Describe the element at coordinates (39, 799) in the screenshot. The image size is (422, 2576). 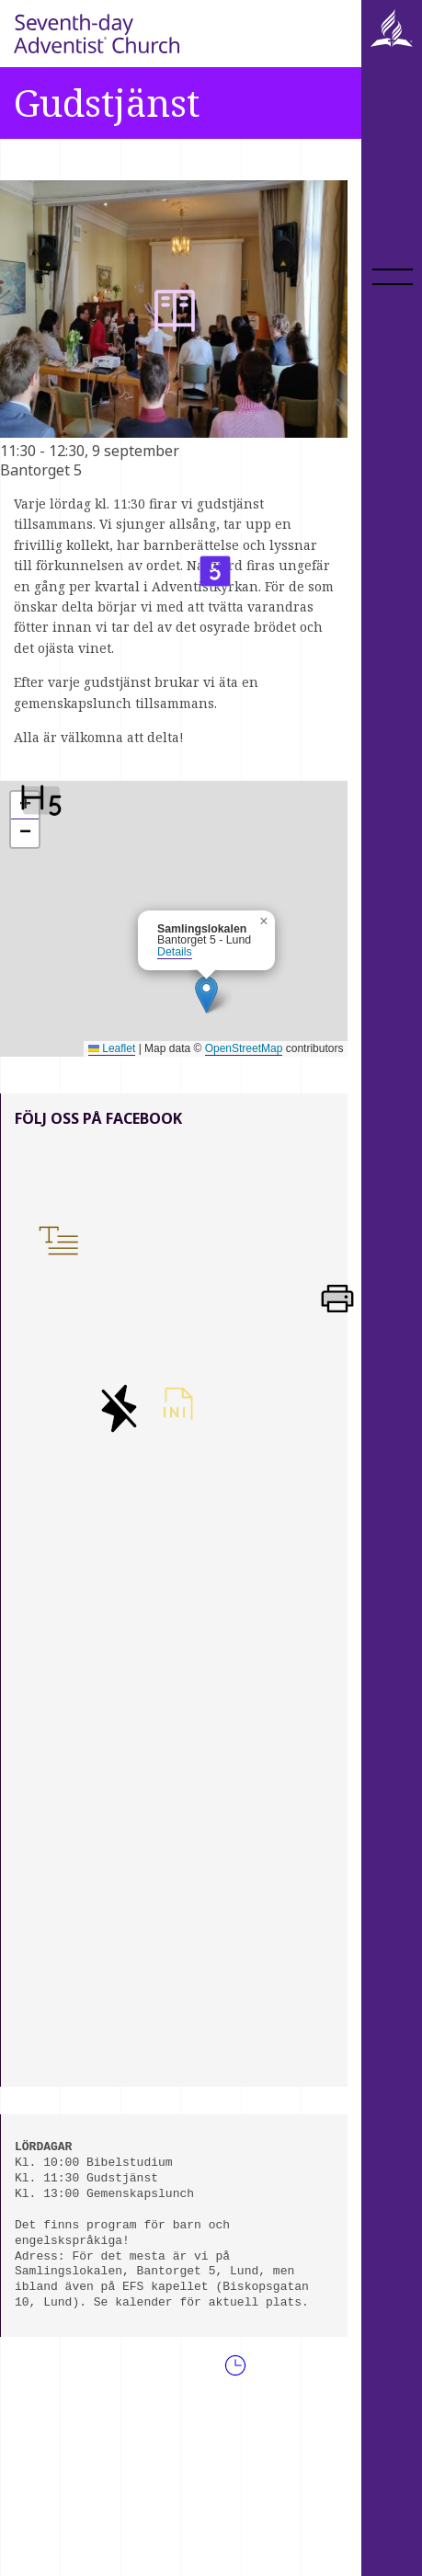
I see `format text as heading level 5` at that location.